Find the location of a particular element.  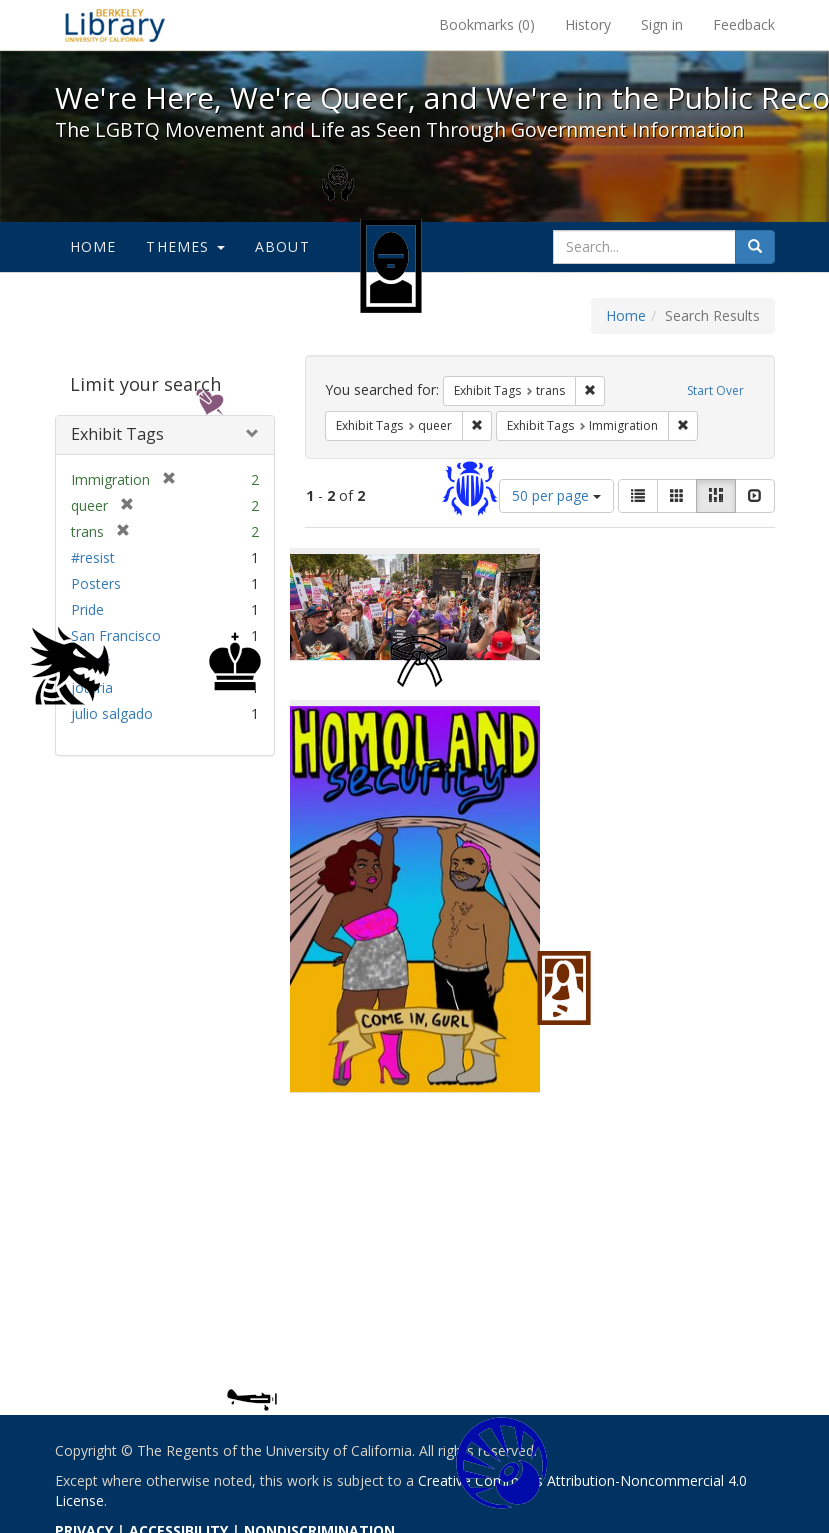

select the king piece in a chess game is located at coordinates (235, 660).